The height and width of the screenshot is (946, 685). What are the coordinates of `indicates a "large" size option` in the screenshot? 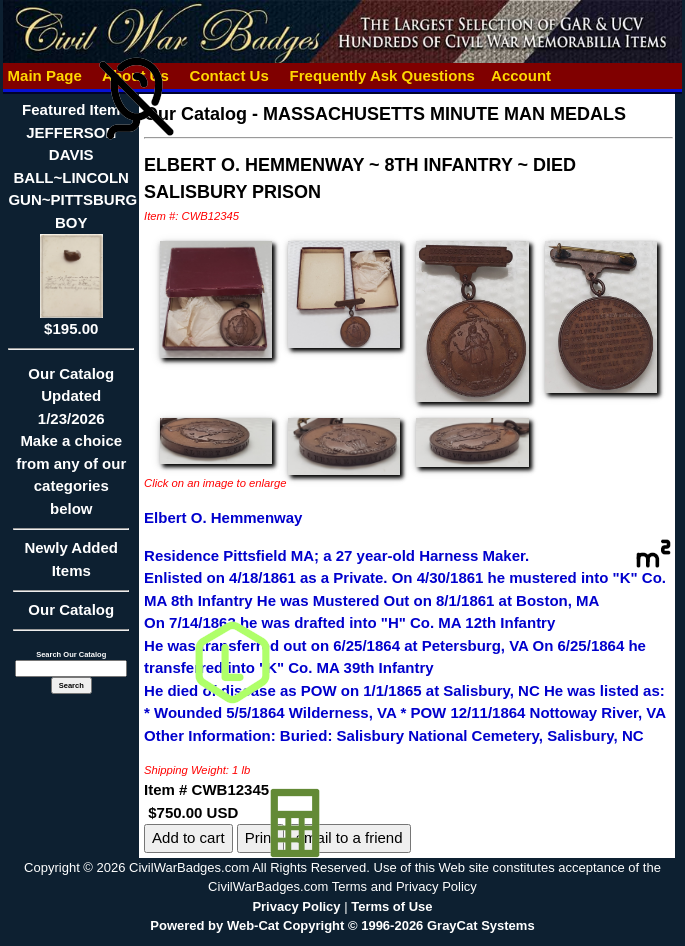 It's located at (232, 662).